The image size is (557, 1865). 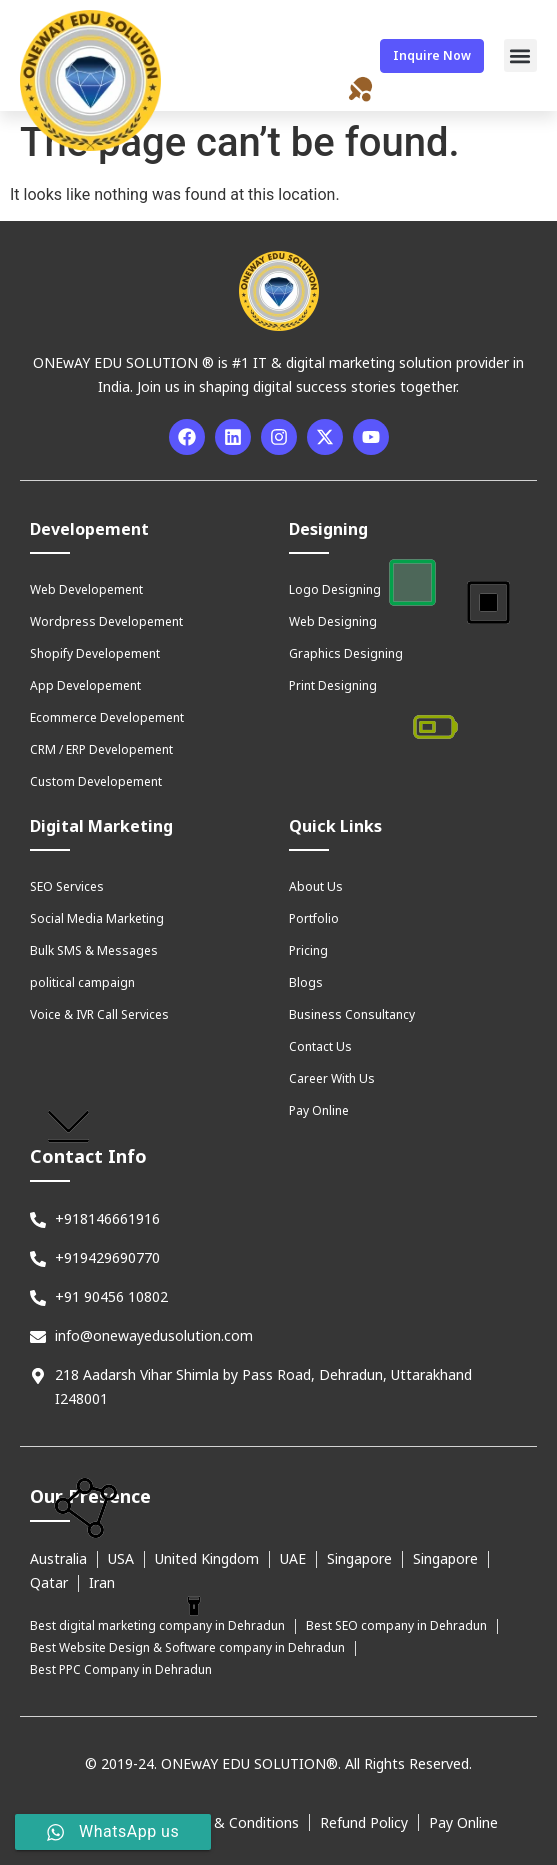 What do you see at coordinates (68, 1125) in the screenshot?
I see `collapse content or section` at bounding box center [68, 1125].